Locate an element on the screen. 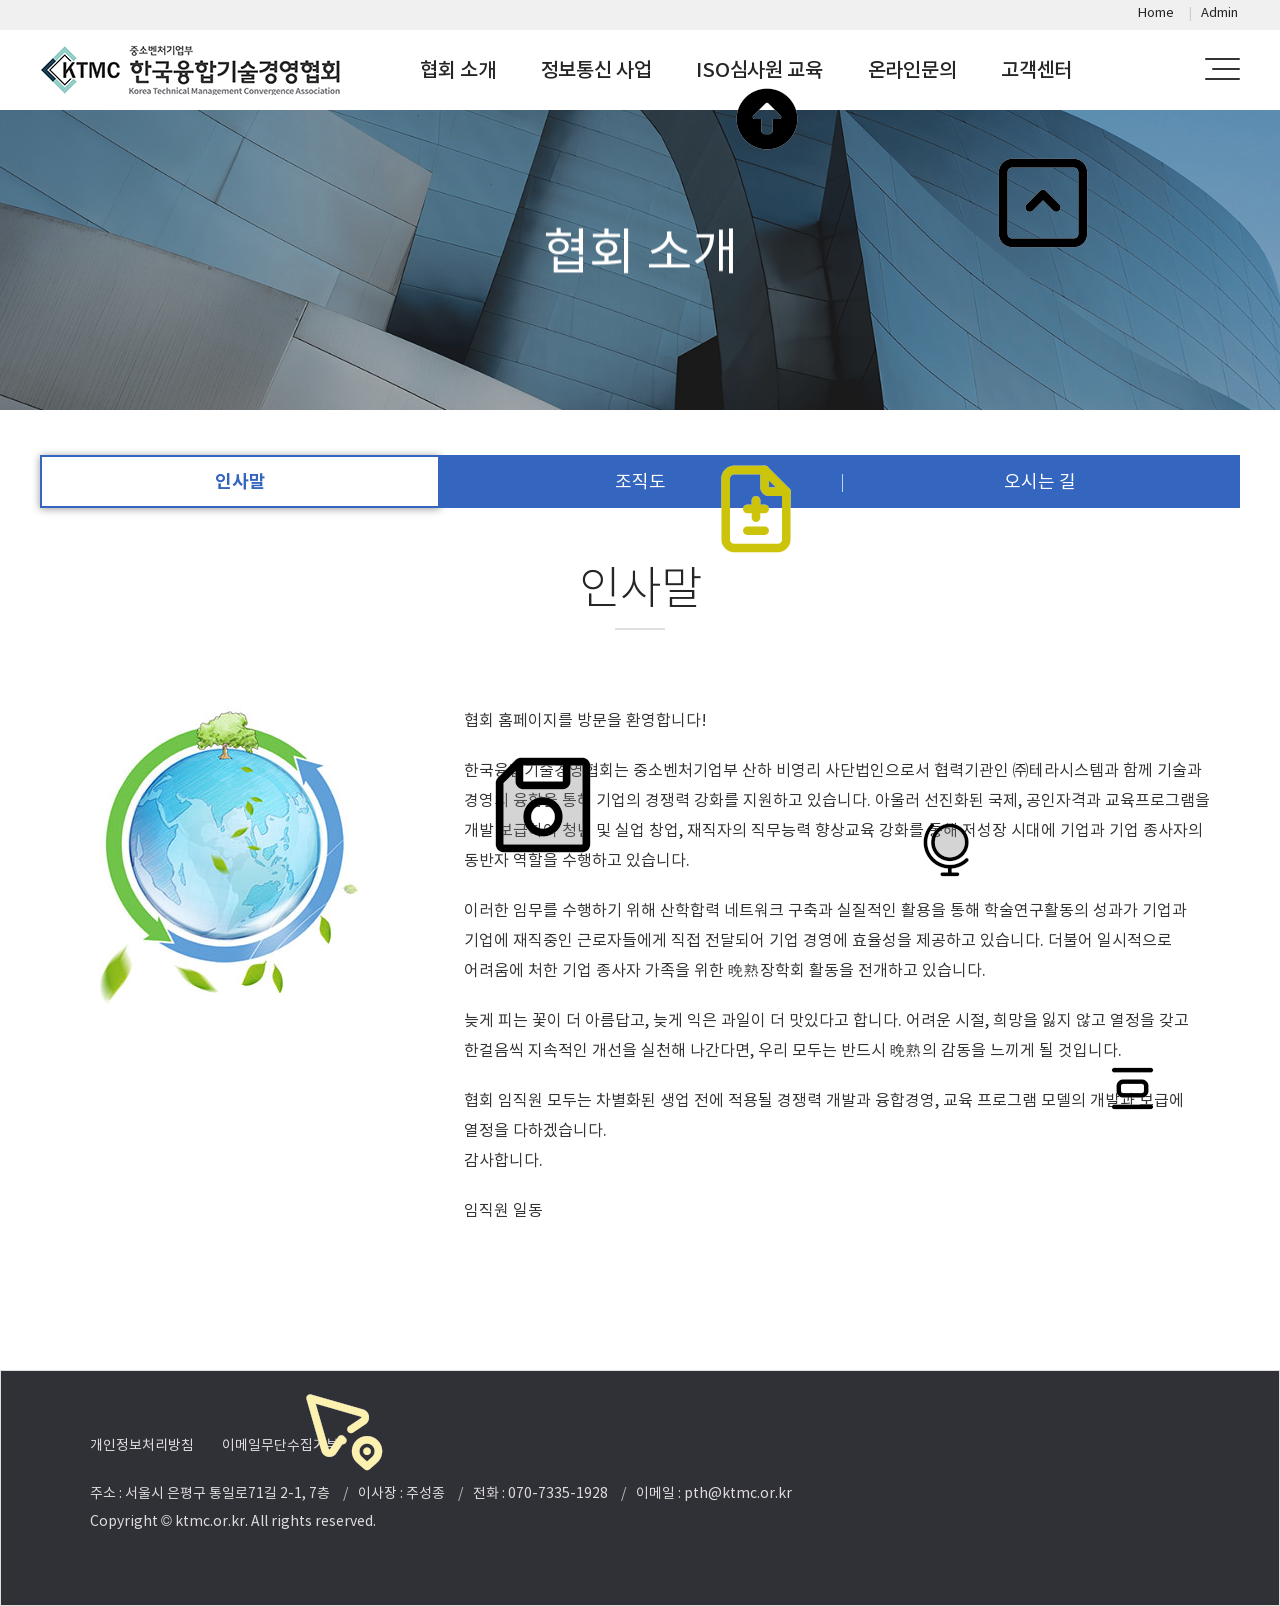 This screenshot has height=1606, width=1280. distribute elements evenly horizontally is located at coordinates (1132, 1088).